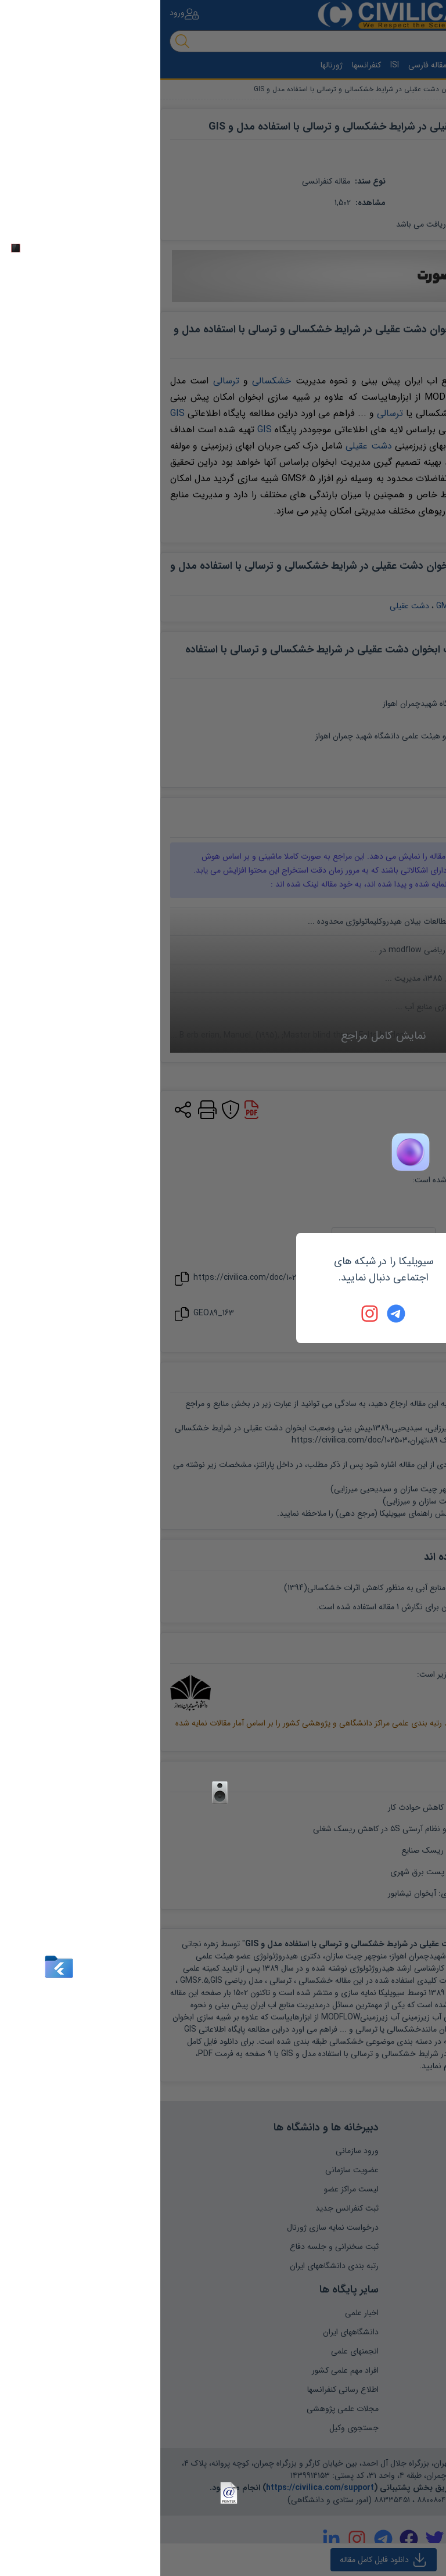 The height and width of the screenshot is (2576, 446). I want to click on open flutter project folder, so click(59, 1967).